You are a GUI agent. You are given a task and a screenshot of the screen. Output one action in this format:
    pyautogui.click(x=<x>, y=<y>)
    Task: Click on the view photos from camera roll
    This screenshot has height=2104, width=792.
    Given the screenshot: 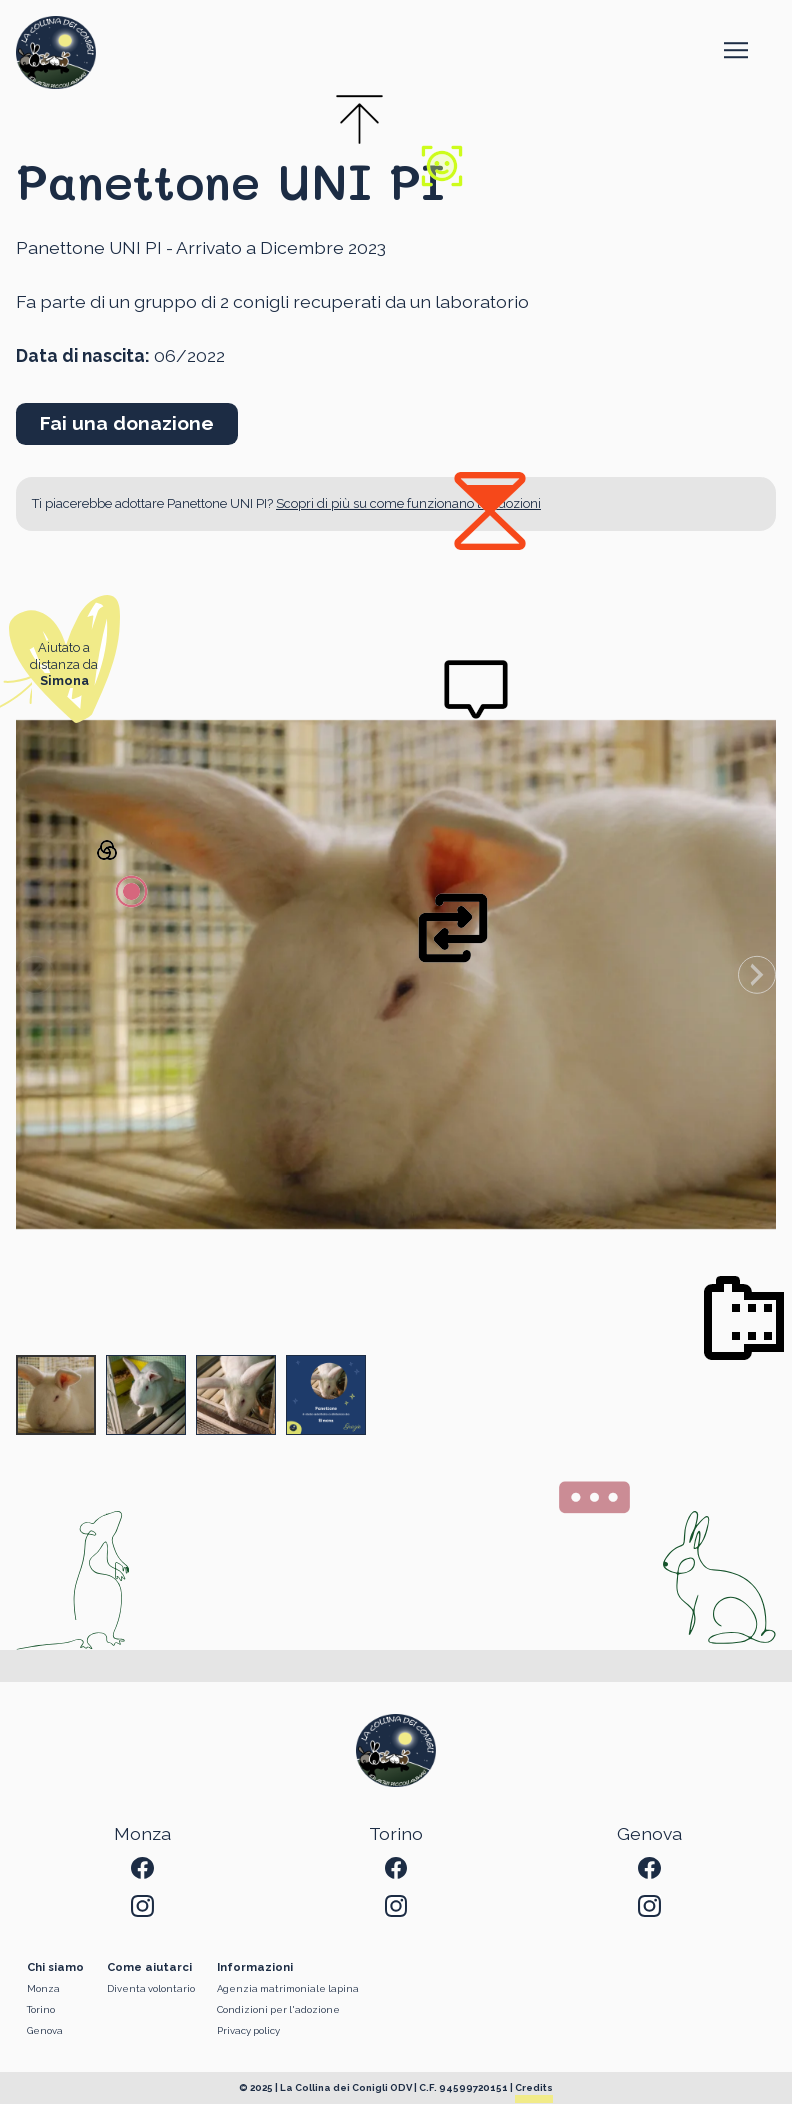 What is the action you would take?
    pyautogui.click(x=744, y=1320)
    